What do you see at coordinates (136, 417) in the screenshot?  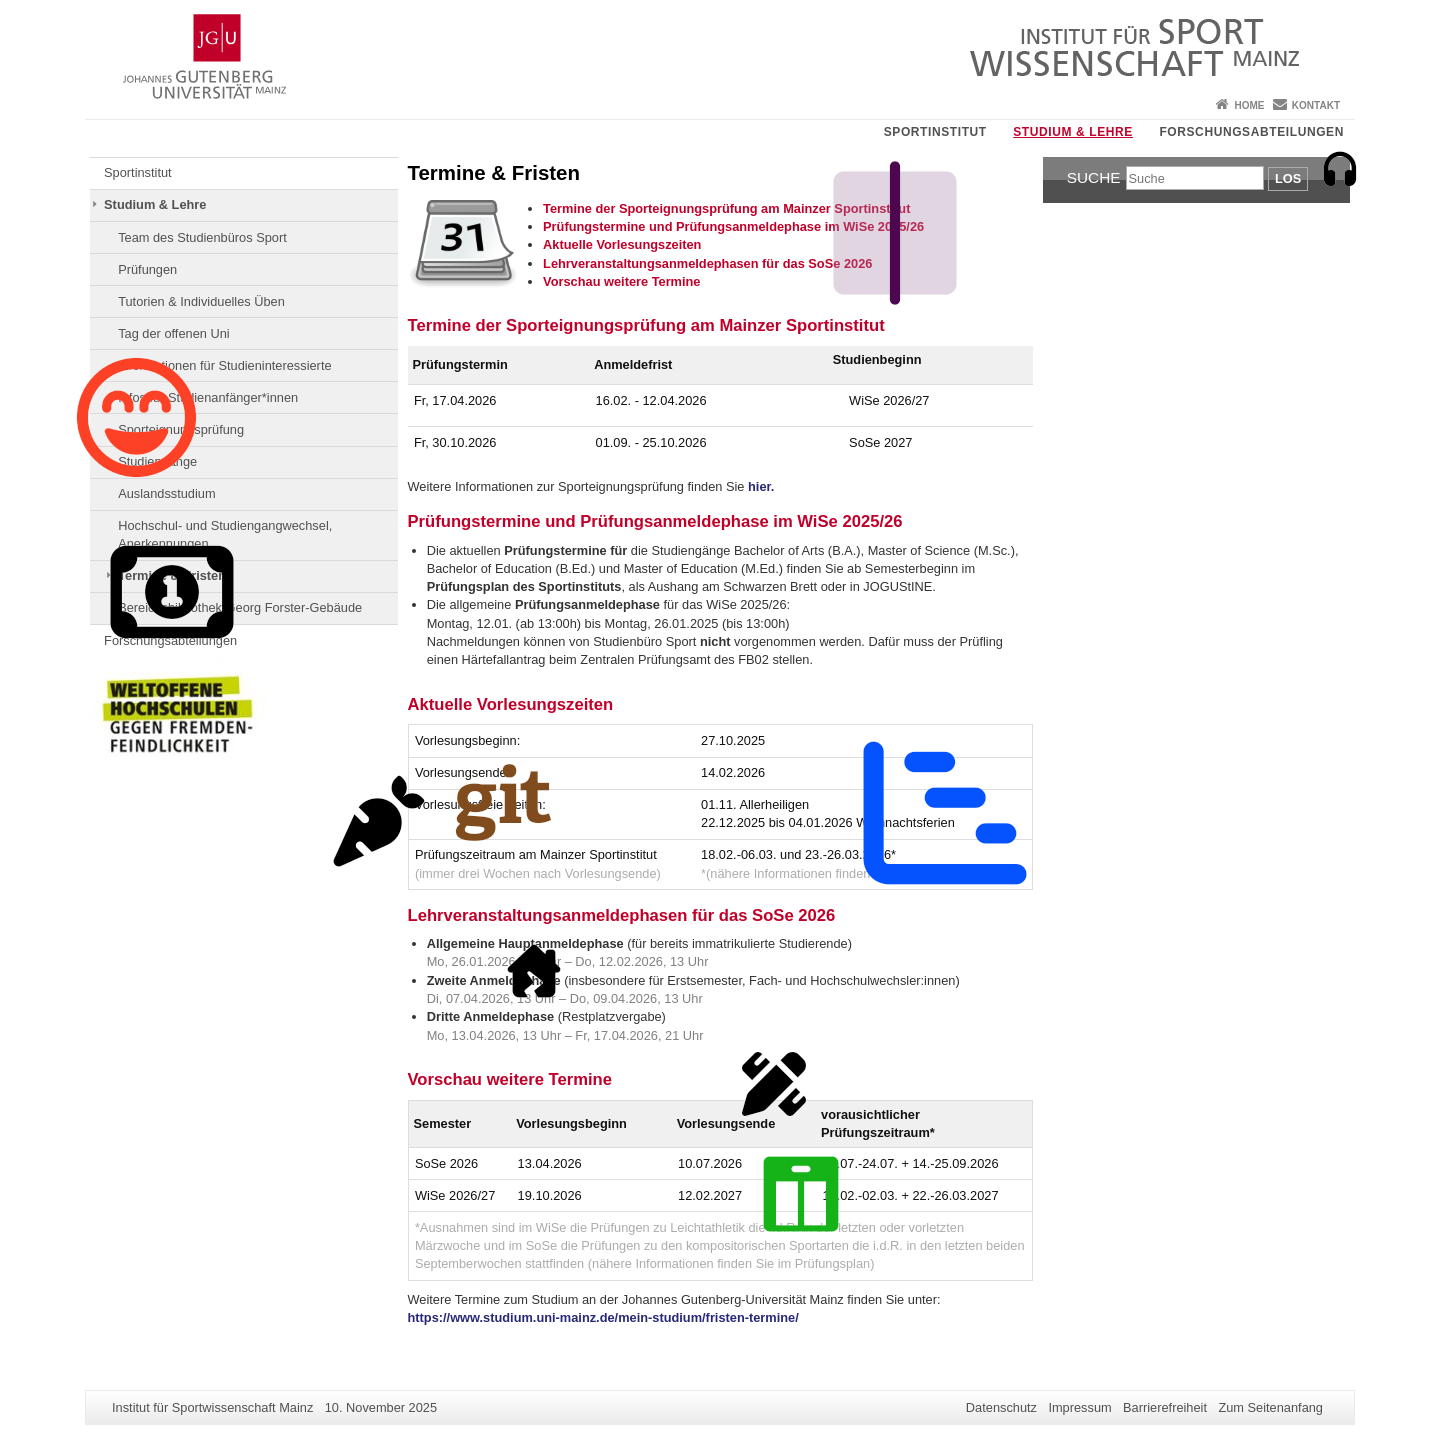 I see `react with a happy emoji` at bounding box center [136, 417].